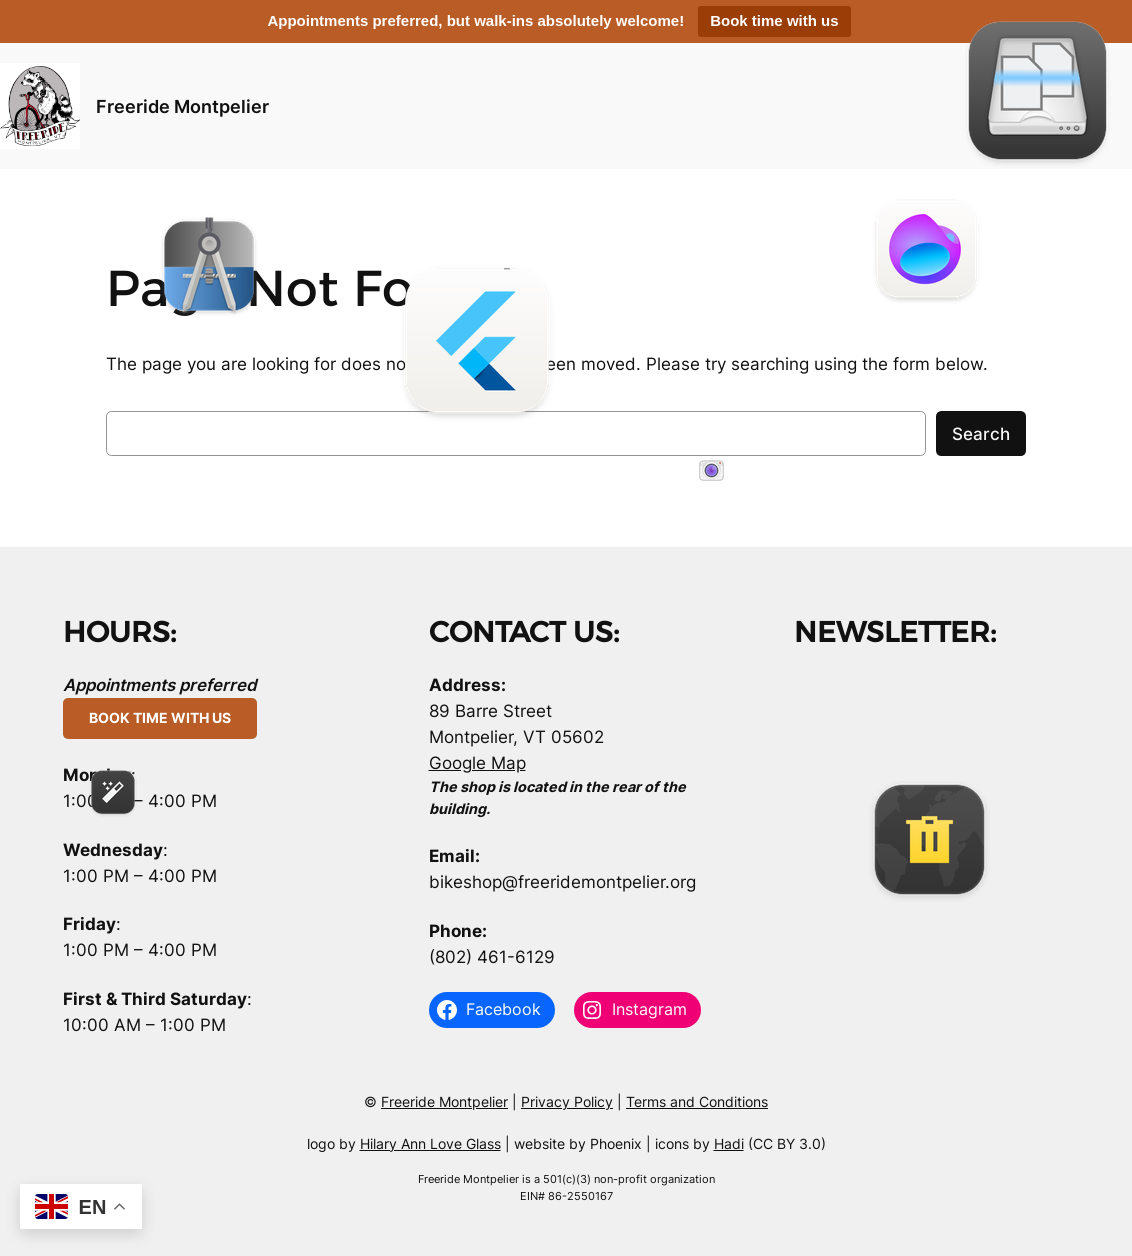 The height and width of the screenshot is (1256, 1132). What do you see at coordinates (929, 841) in the screenshot?
I see `manage browser cache and temporary files` at bounding box center [929, 841].